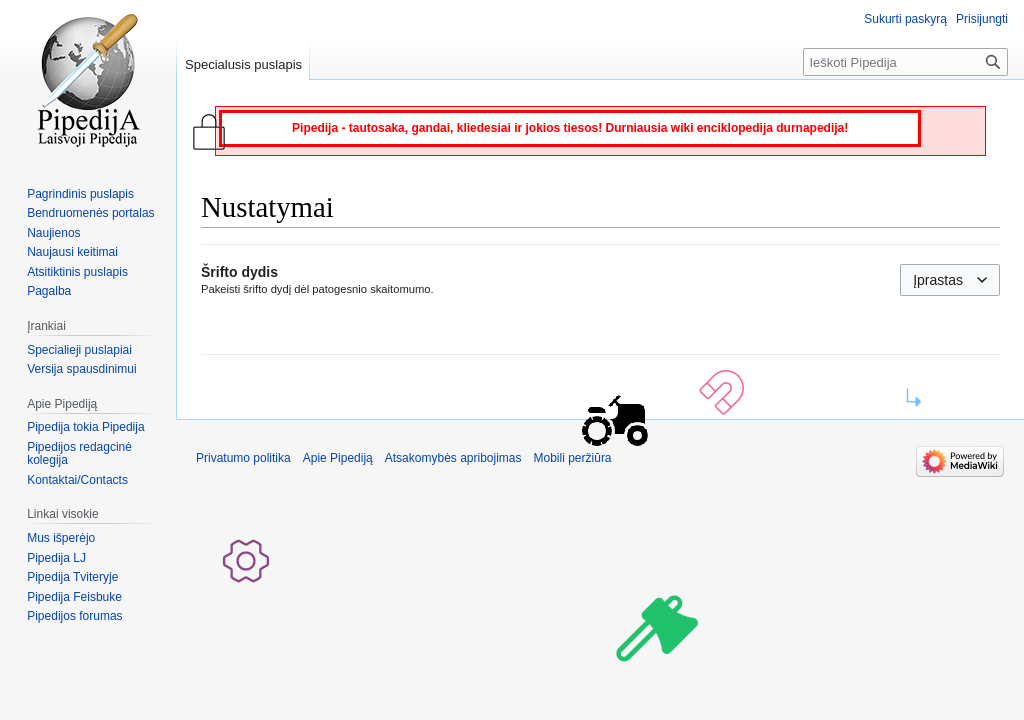  Describe the element at coordinates (657, 631) in the screenshot. I see `tool or equipment category` at that location.